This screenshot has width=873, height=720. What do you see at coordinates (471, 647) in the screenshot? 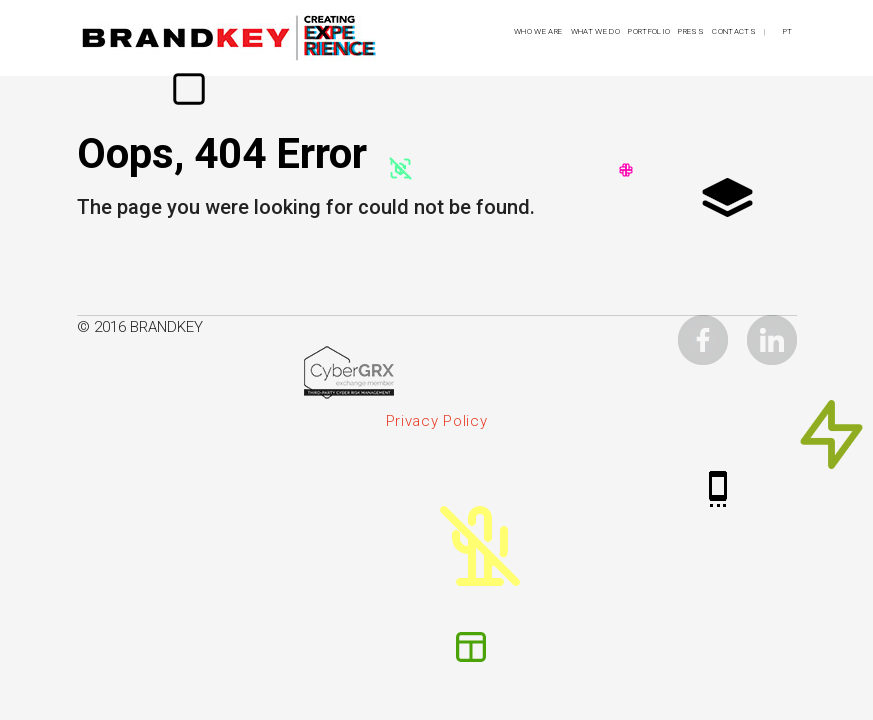
I see `switch to grid or layout view` at bounding box center [471, 647].